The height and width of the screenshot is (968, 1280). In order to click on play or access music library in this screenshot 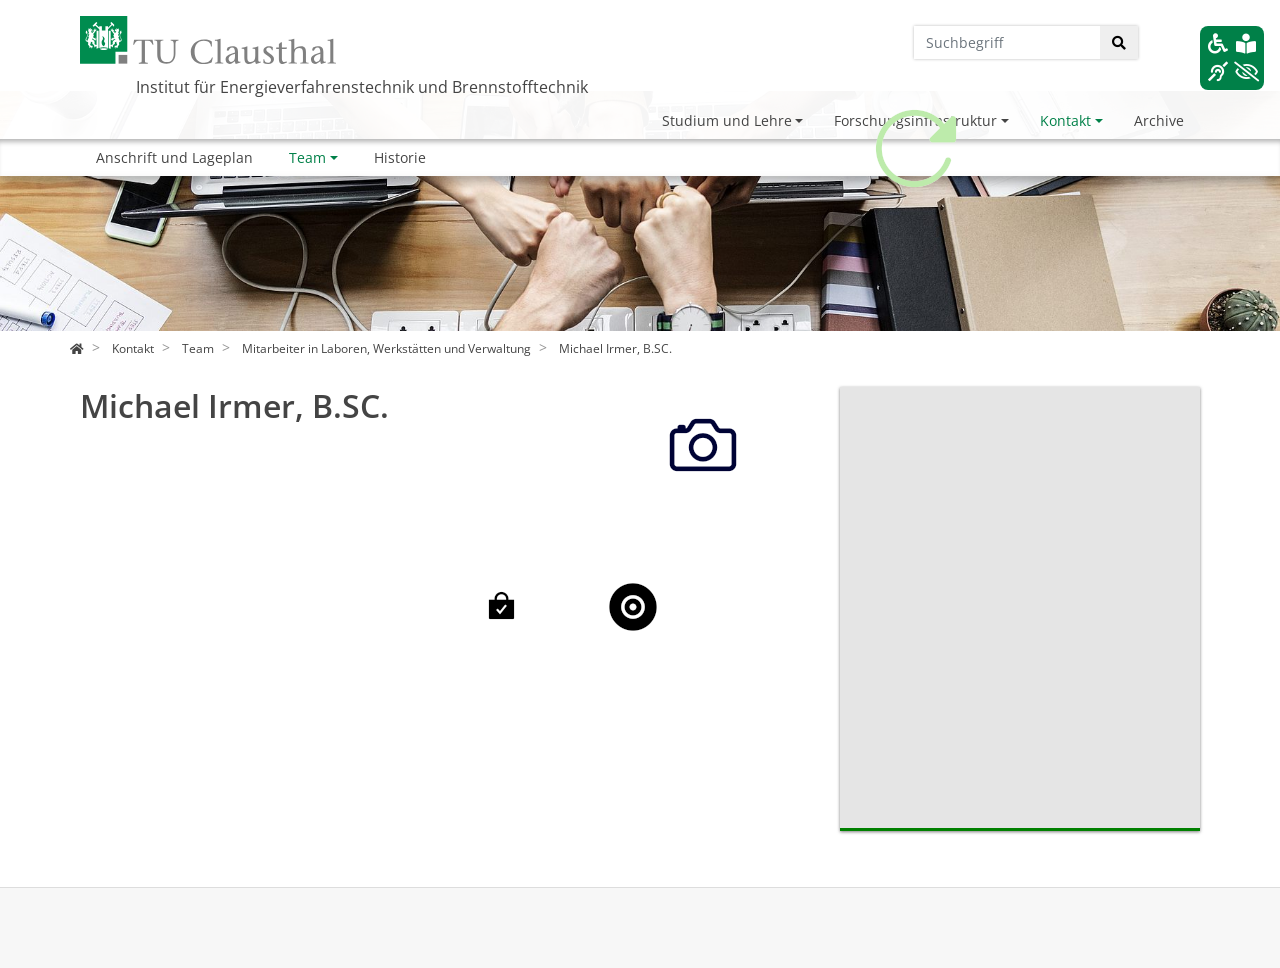, I will do `click(633, 607)`.